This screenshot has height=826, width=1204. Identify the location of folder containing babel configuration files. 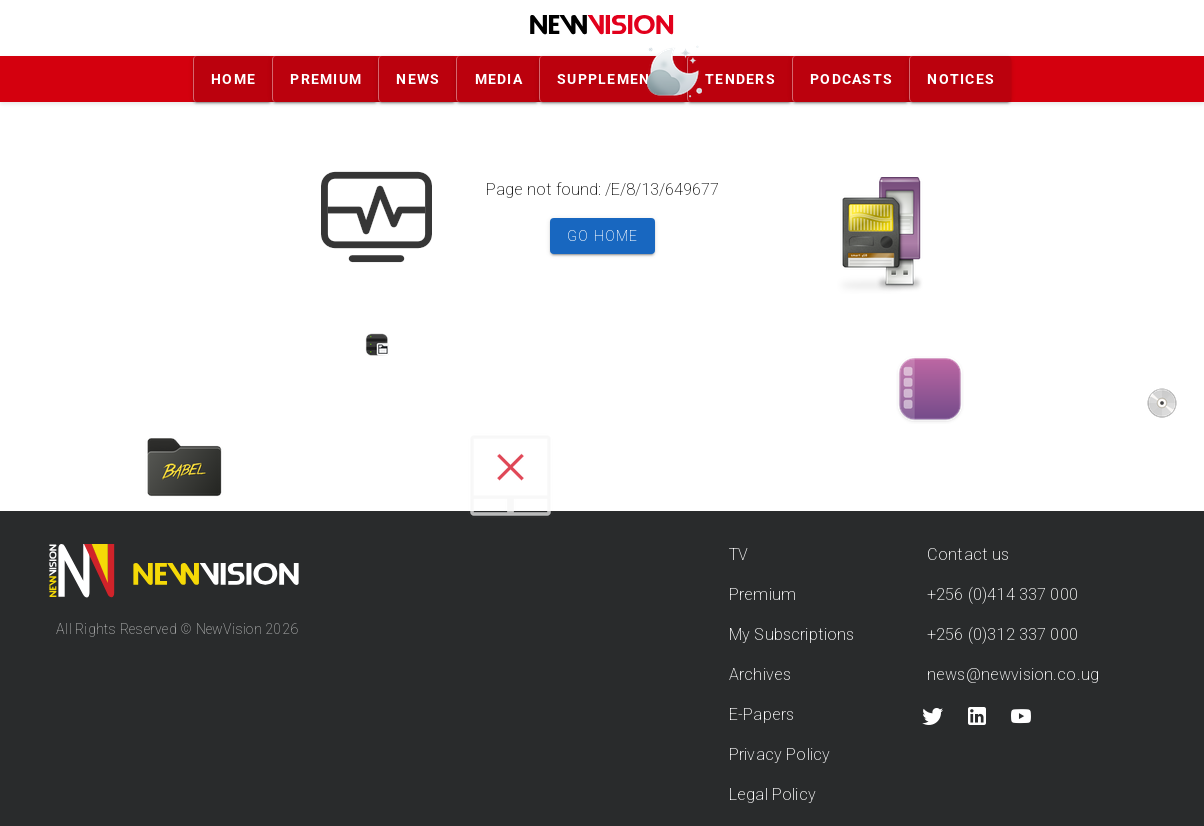
(184, 469).